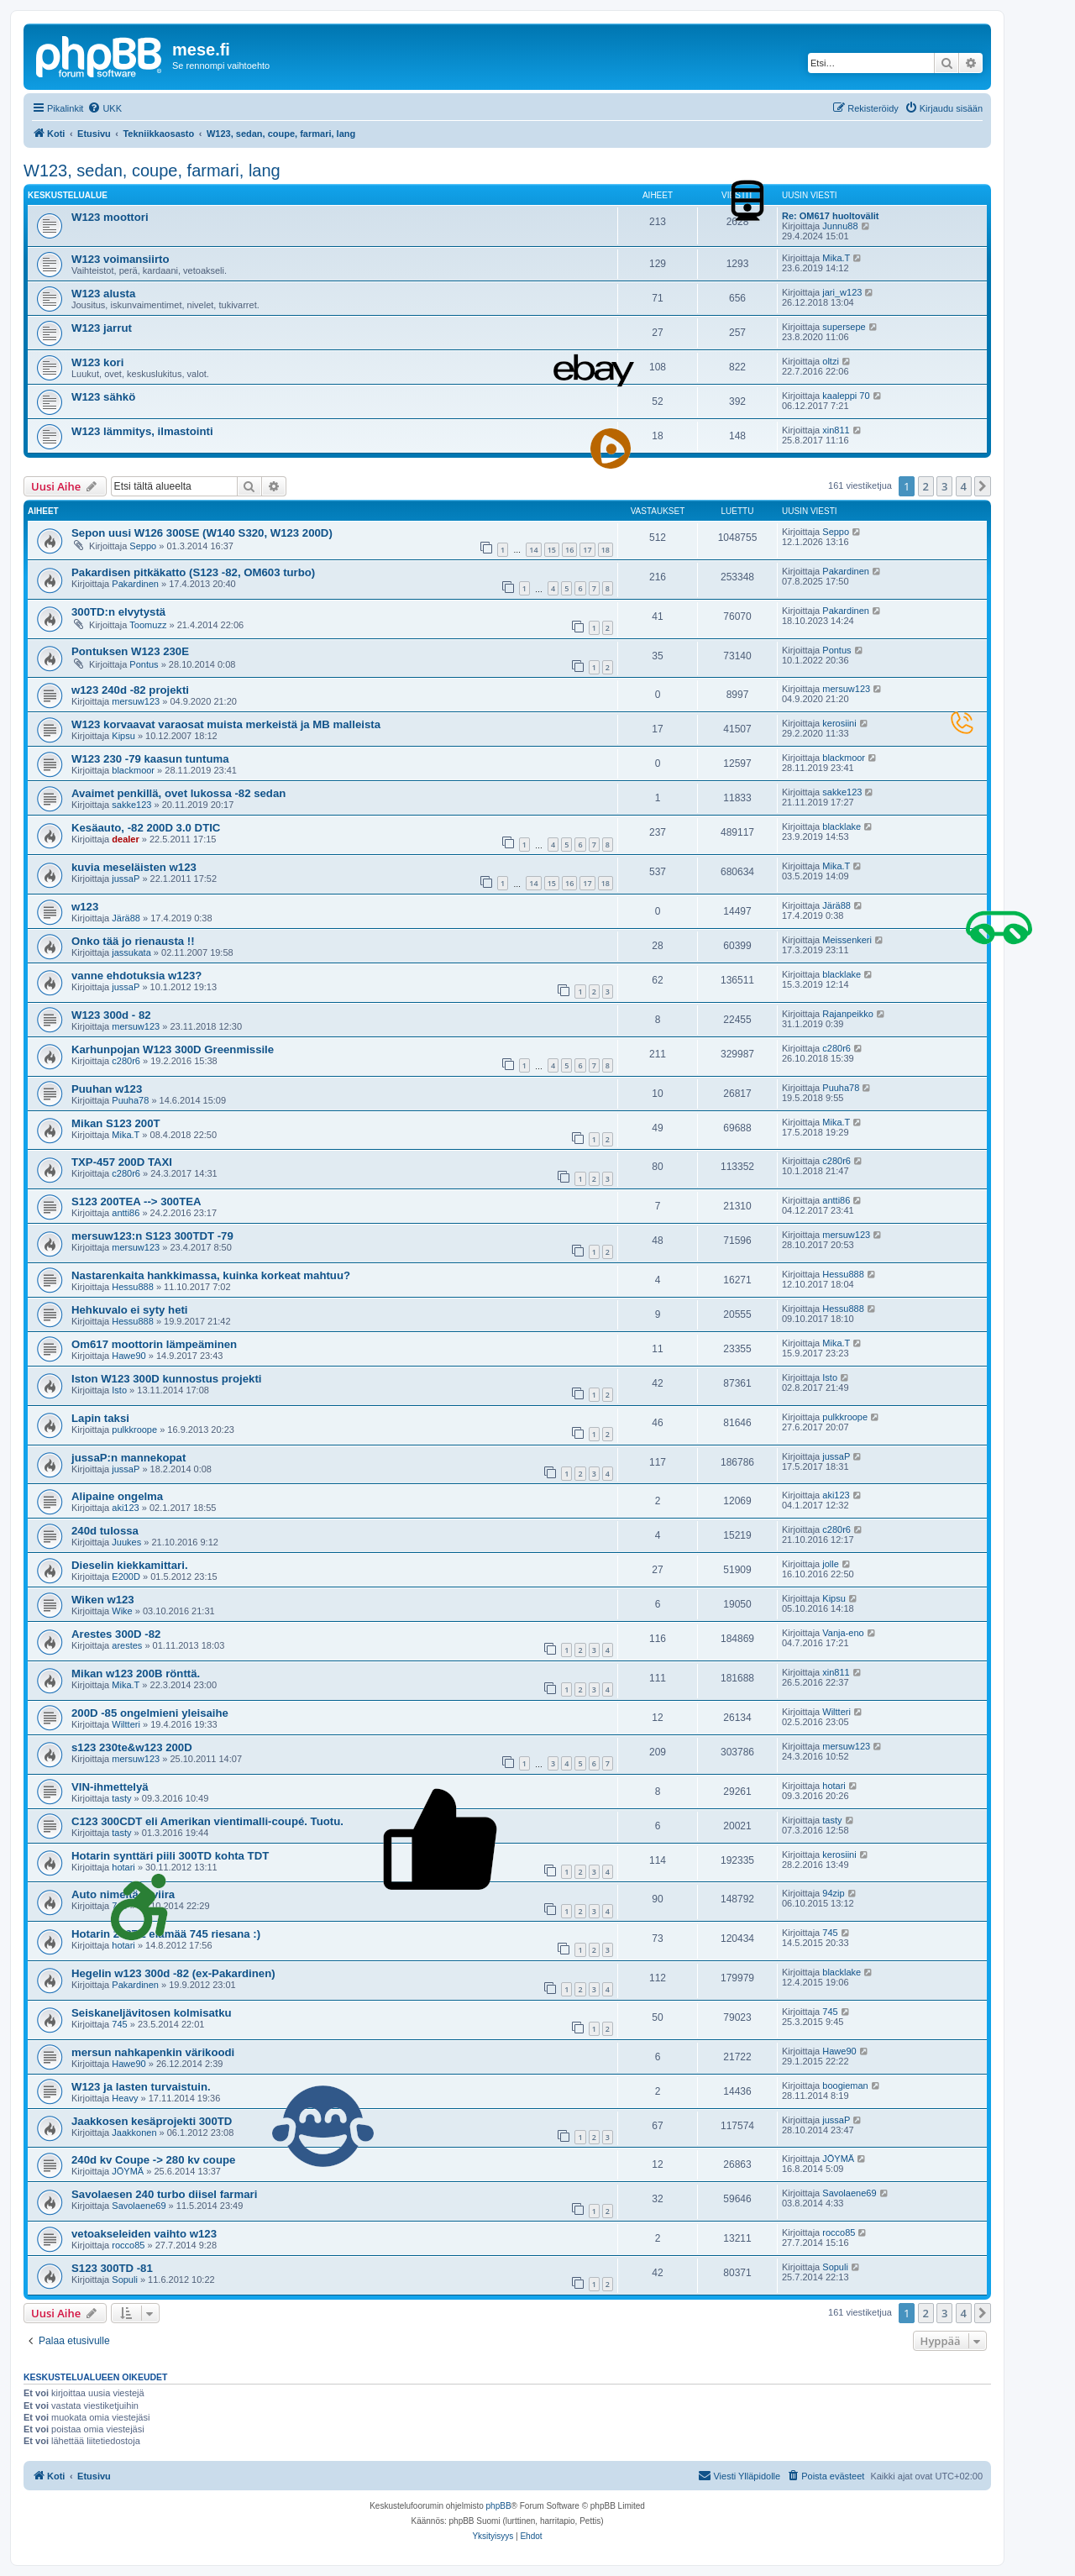 The height and width of the screenshot is (2576, 1075). What do you see at coordinates (594, 370) in the screenshot?
I see `open the eBay app` at bounding box center [594, 370].